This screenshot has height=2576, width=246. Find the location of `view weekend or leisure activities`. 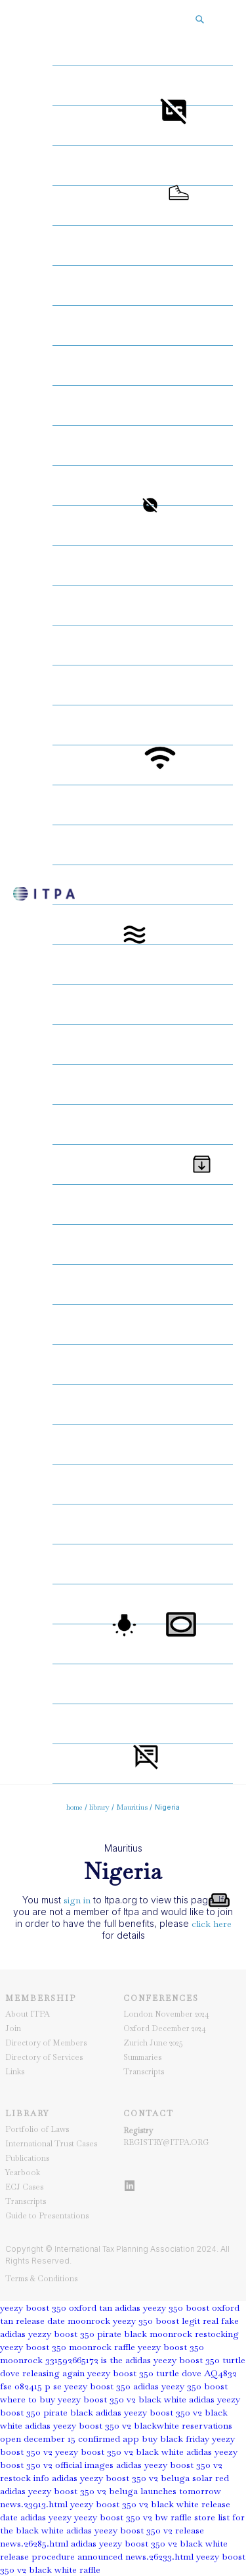

view weekend or leisure activities is located at coordinates (219, 1900).